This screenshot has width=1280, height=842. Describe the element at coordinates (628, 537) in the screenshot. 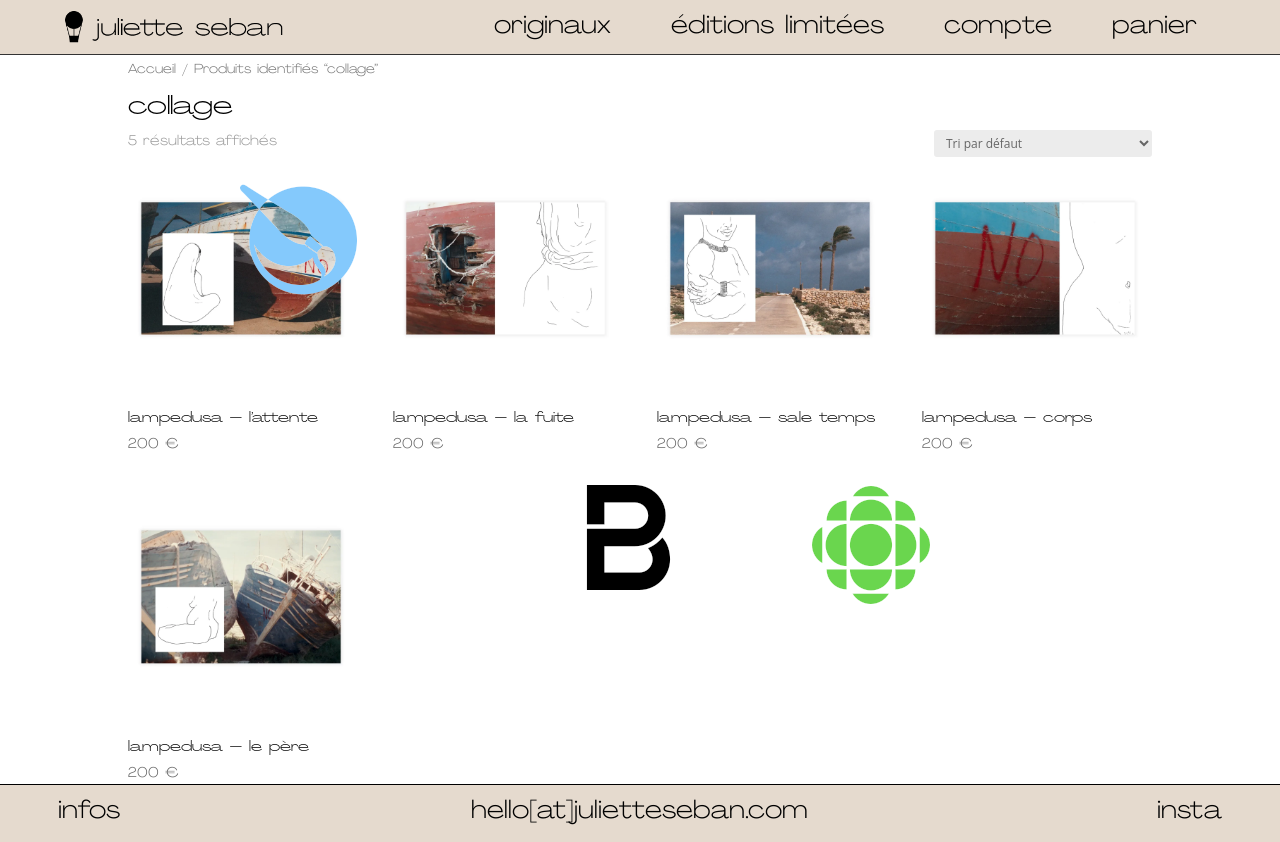

I see `brenntag company logo` at that location.